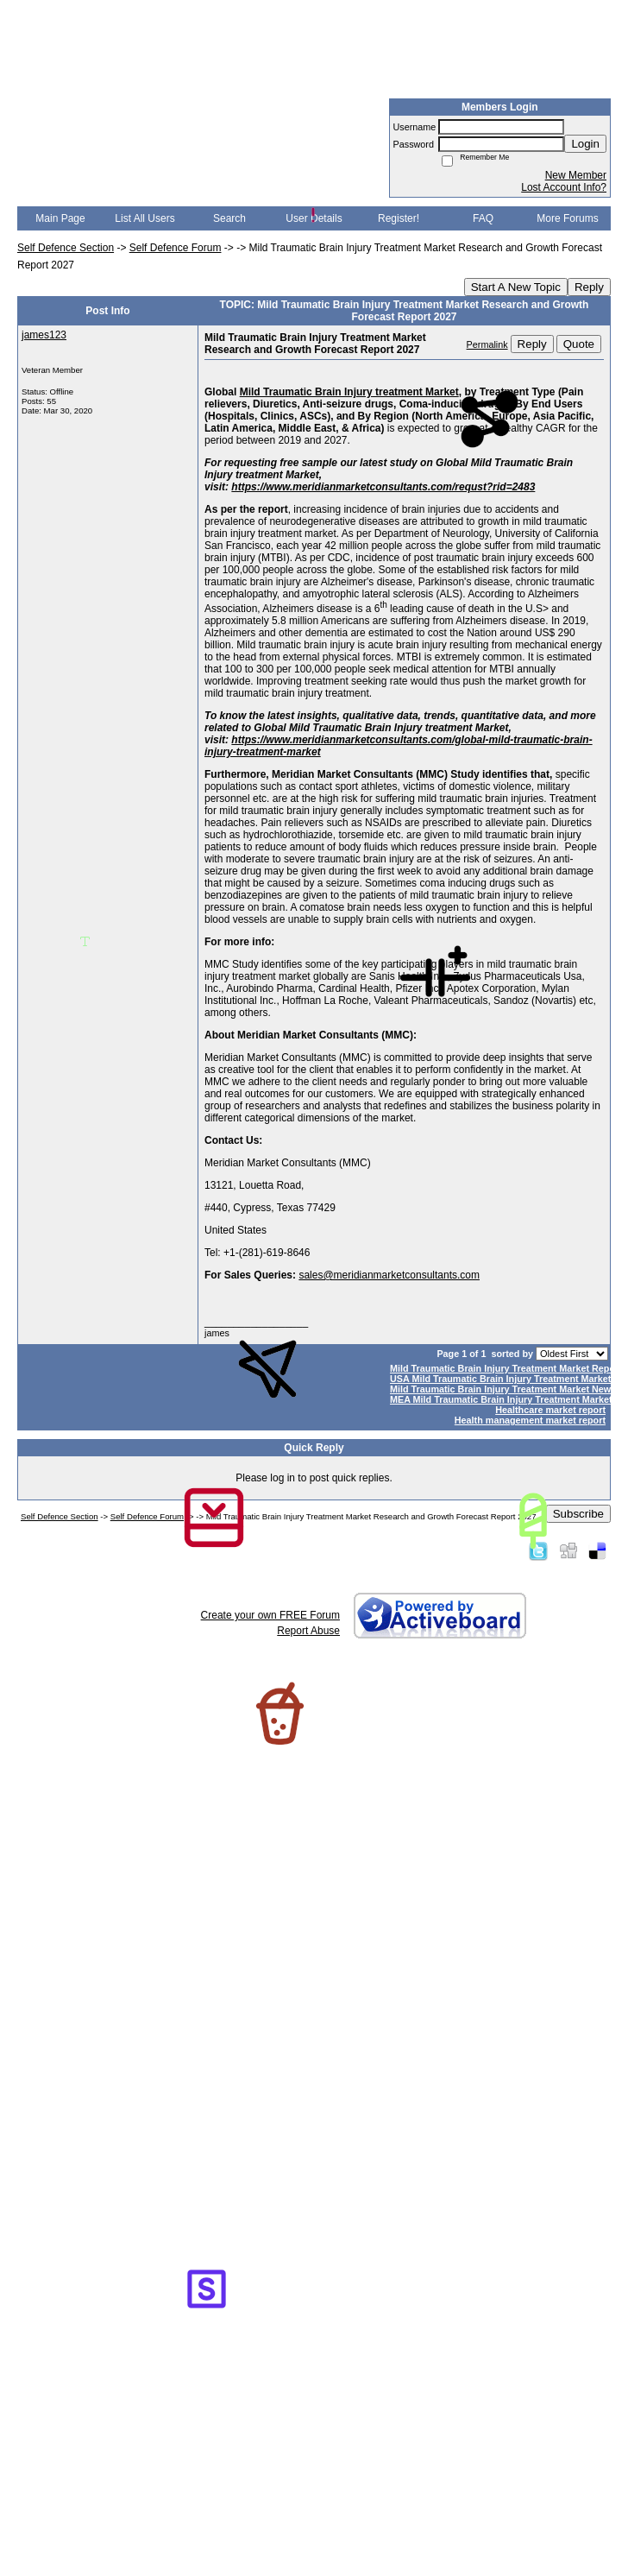  I want to click on polarized capacitor symbol in circuit diagrams, so click(435, 977).